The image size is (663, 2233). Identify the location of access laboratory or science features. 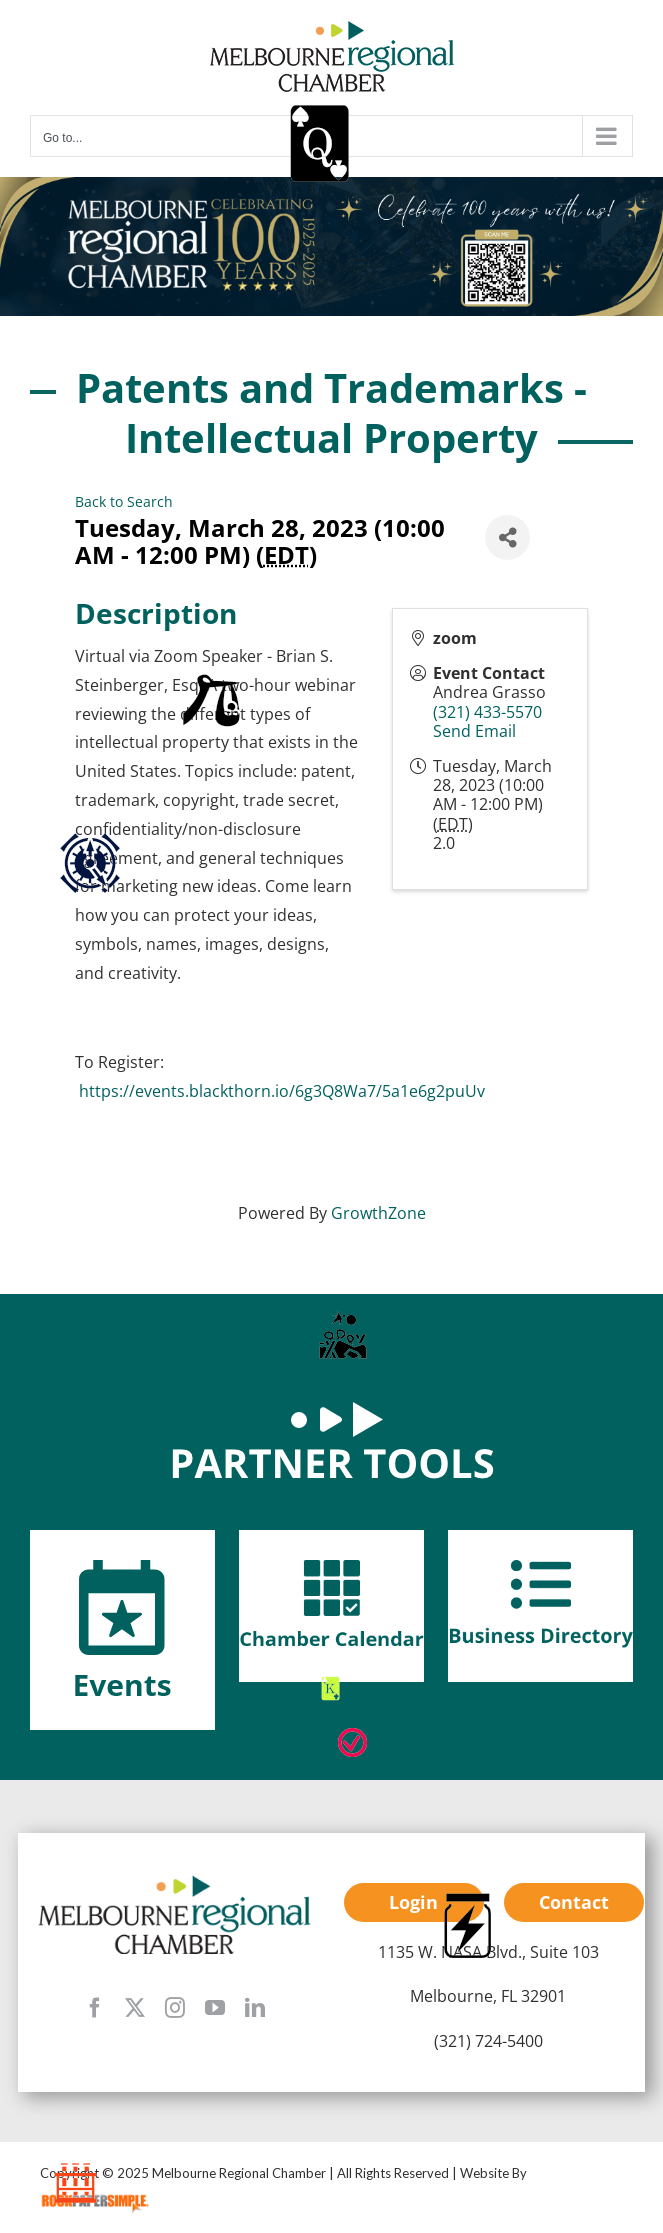
(75, 2182).